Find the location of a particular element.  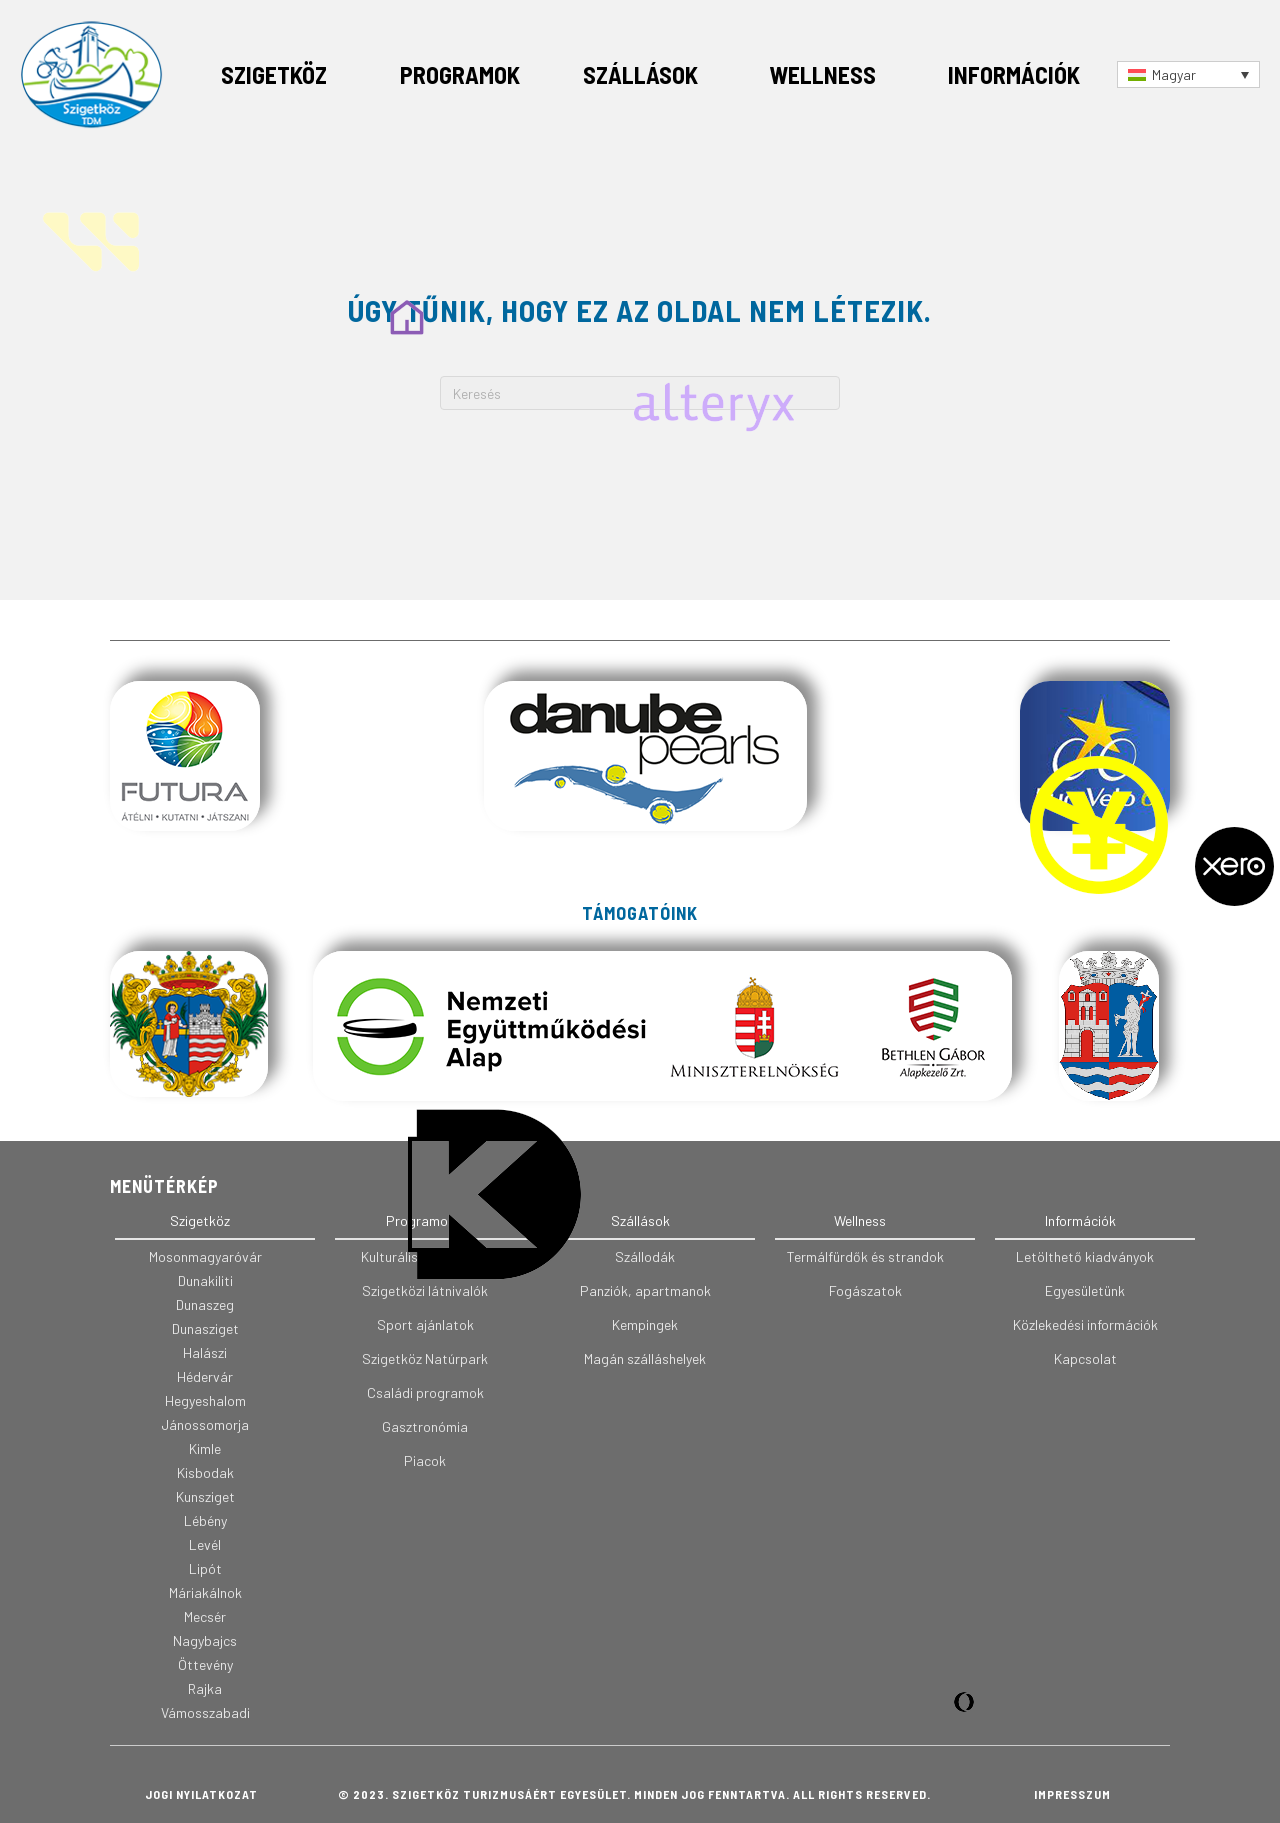

alteryx logo - link to alteryx data analytics platform is located at coordinates (714, 407).